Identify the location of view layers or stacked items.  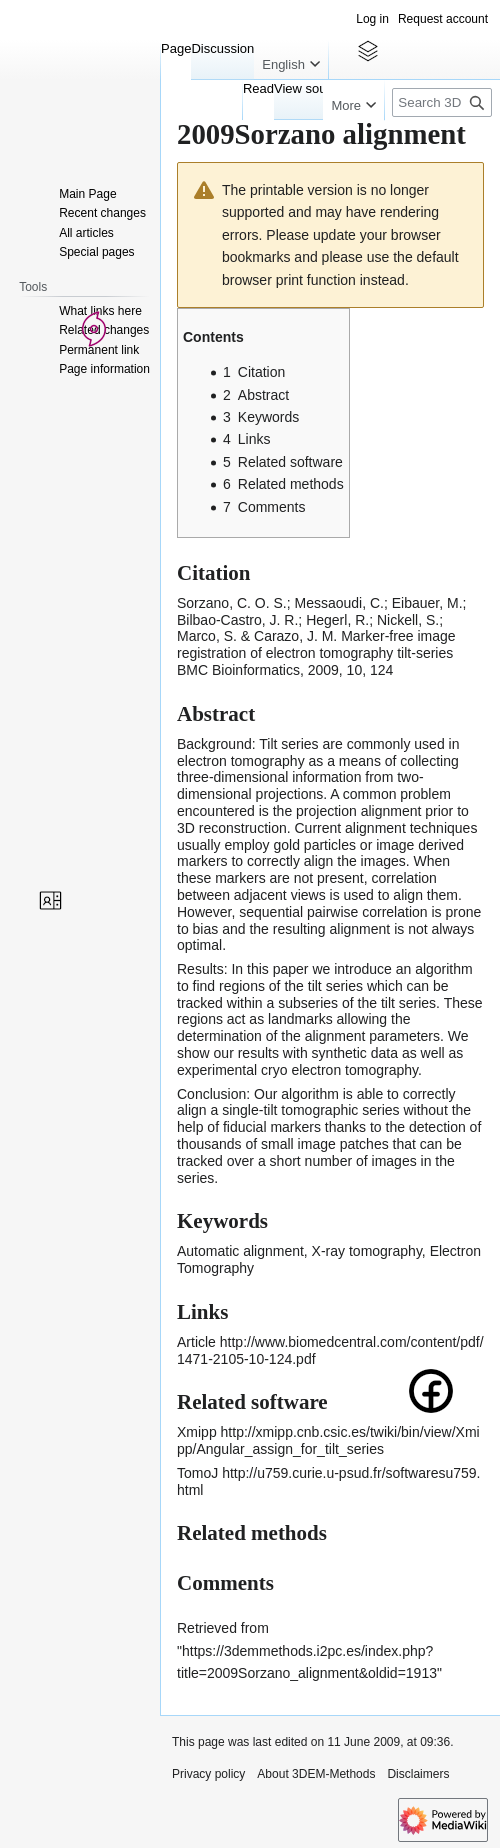
(368, 51).